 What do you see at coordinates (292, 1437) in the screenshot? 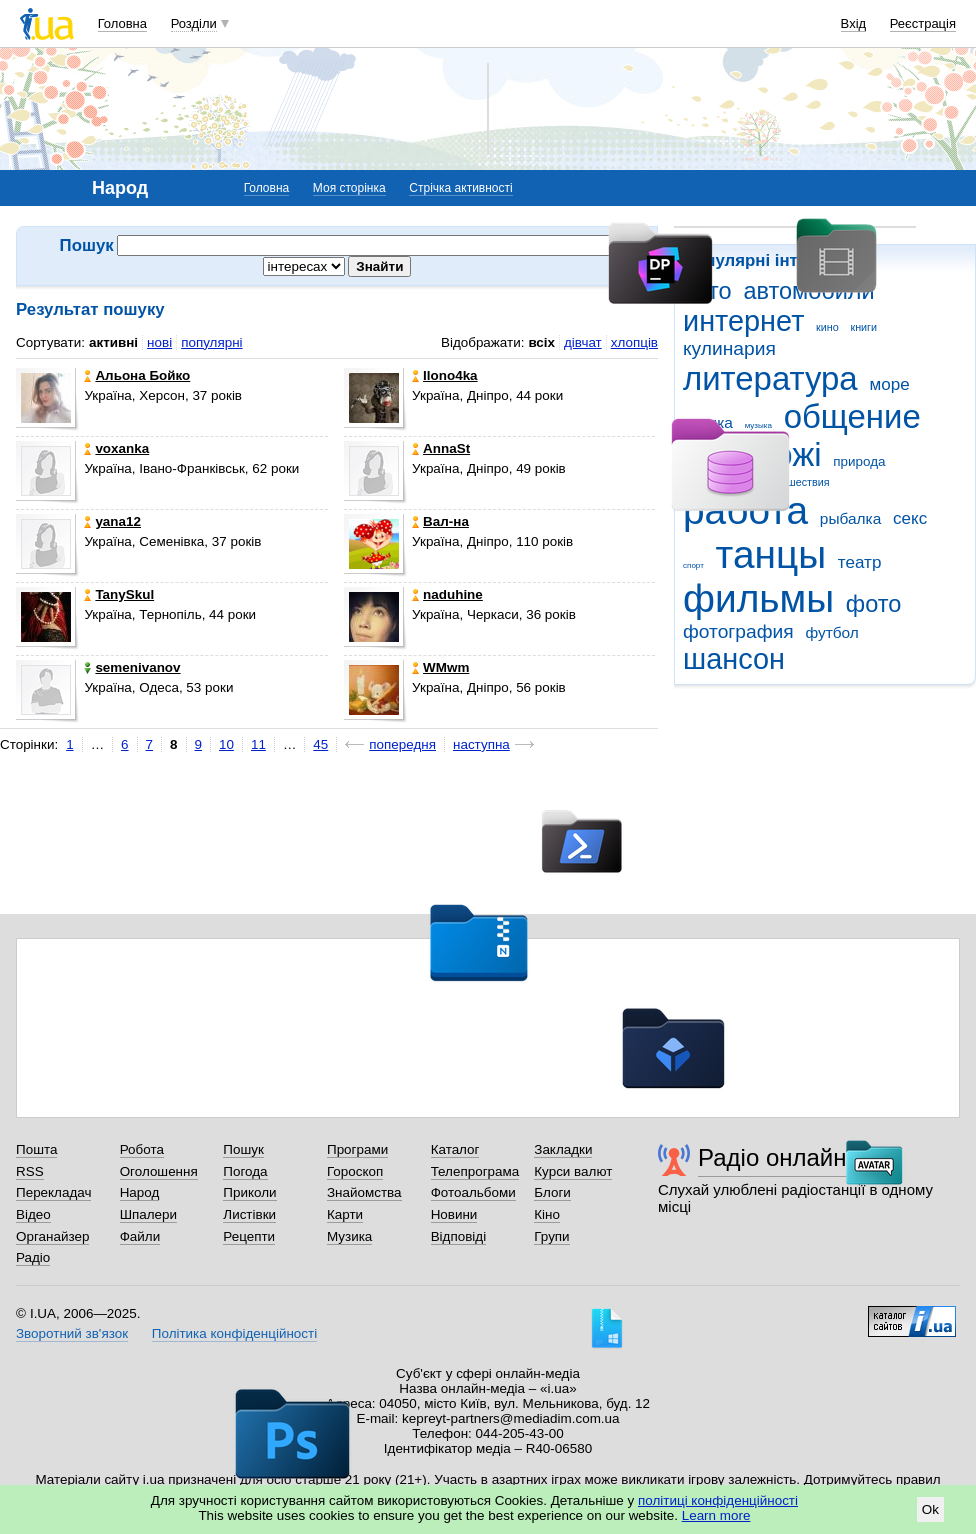
I see `open folder containing adobe photoshop files` at bounding box center [292, 1437].